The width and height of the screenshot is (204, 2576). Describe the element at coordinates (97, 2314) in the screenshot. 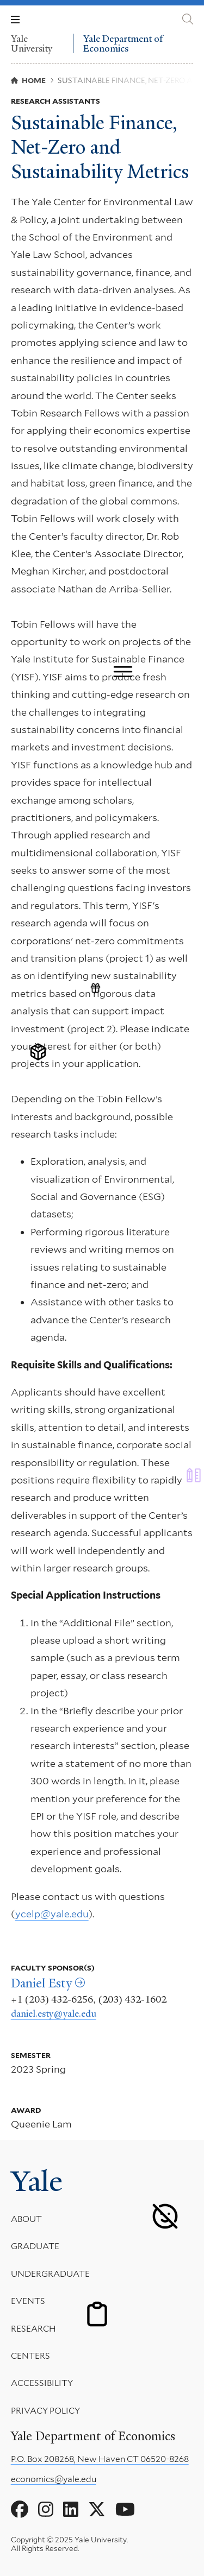

I see `copy to clipboard` at that location.